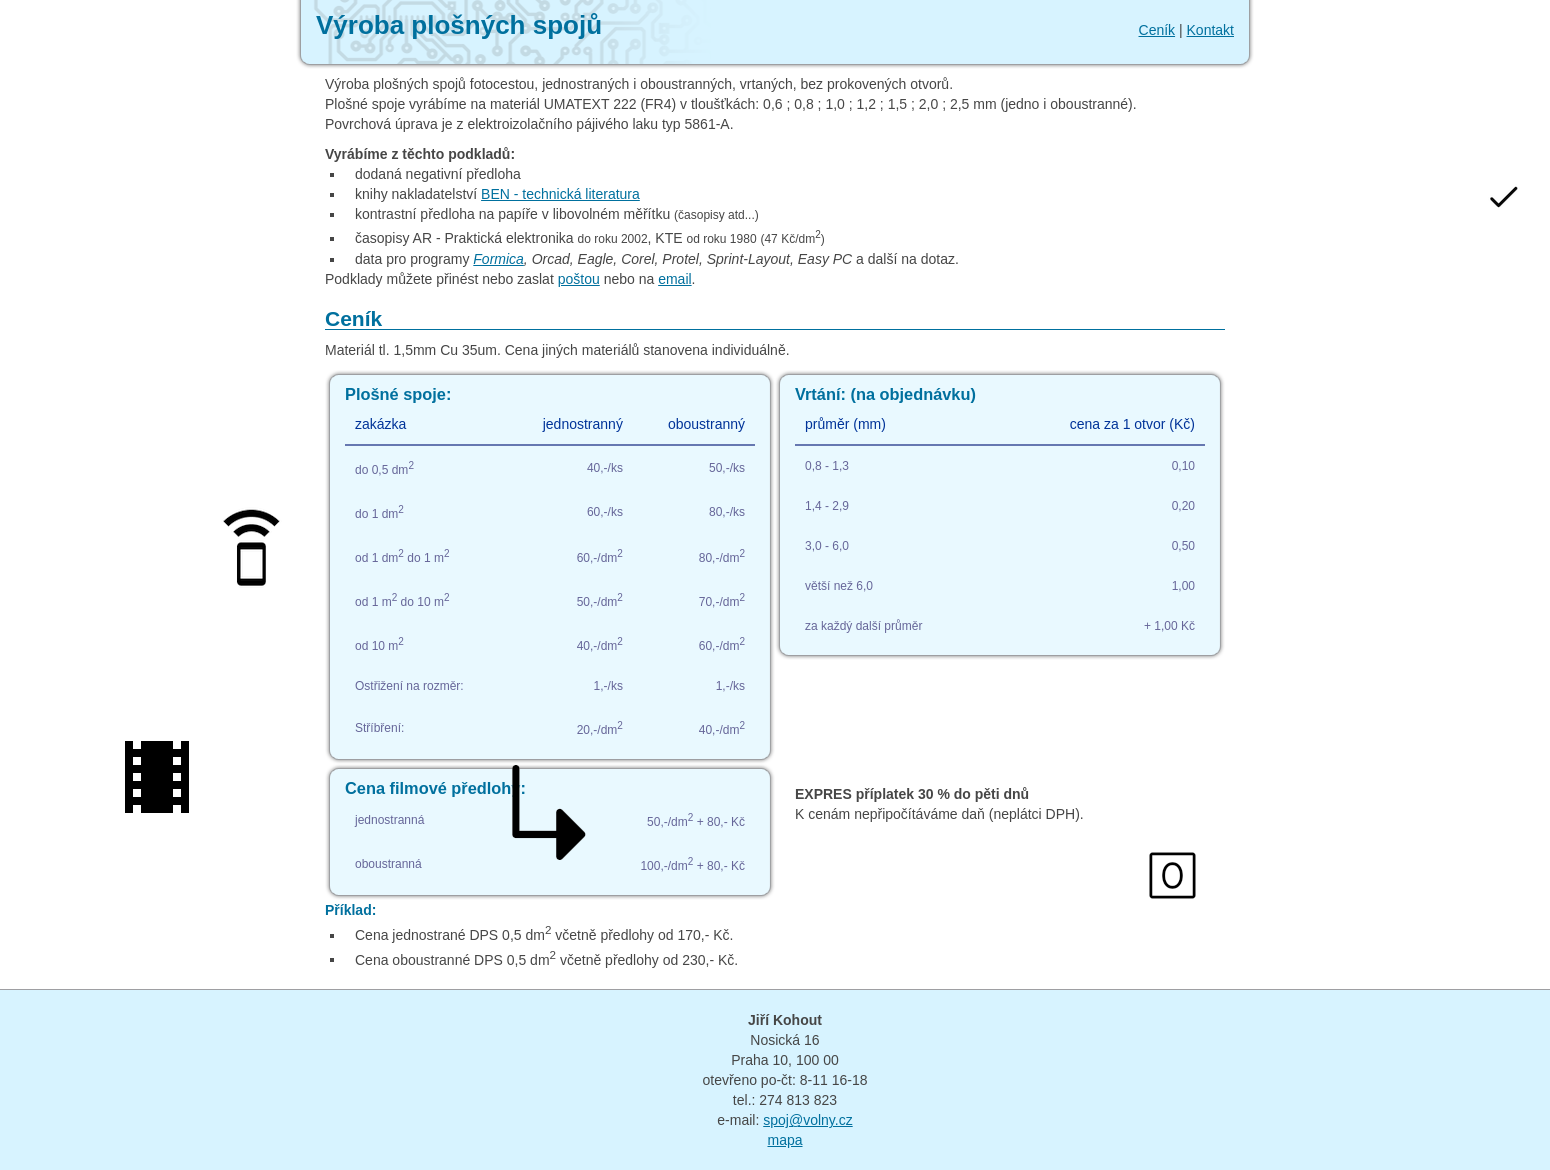  I want to click on enable speakerphone mode during a call, so click(251, 549).